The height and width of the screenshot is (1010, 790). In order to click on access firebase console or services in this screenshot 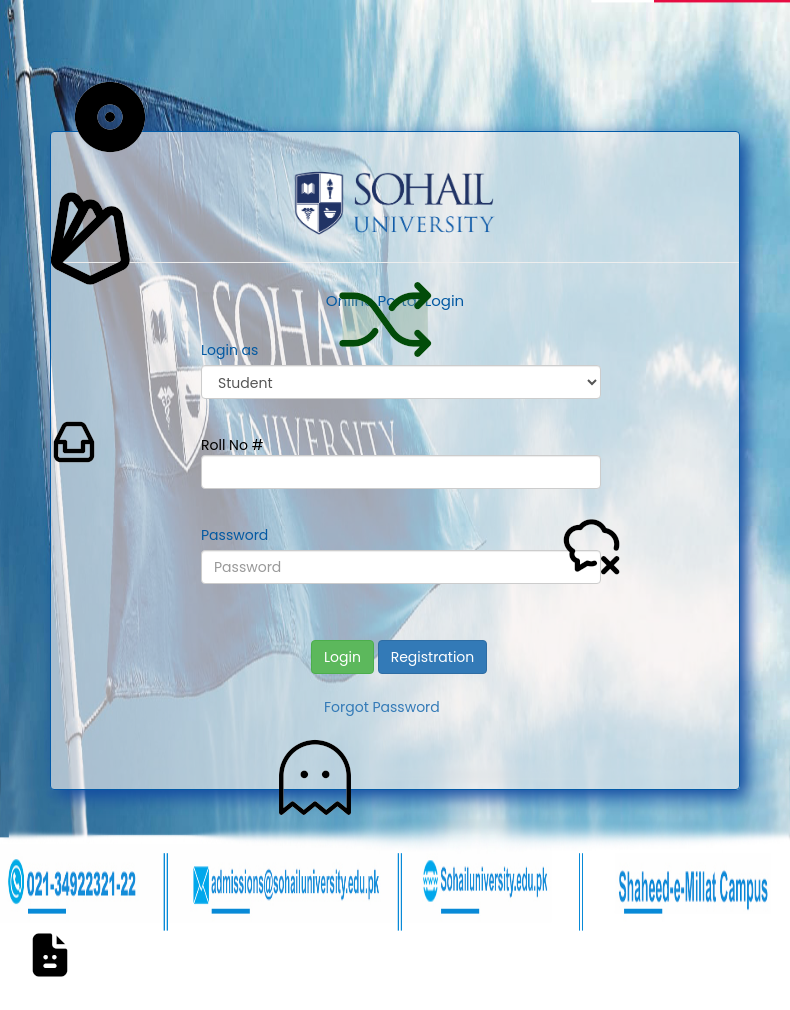, I will do `click(90, 238)`.